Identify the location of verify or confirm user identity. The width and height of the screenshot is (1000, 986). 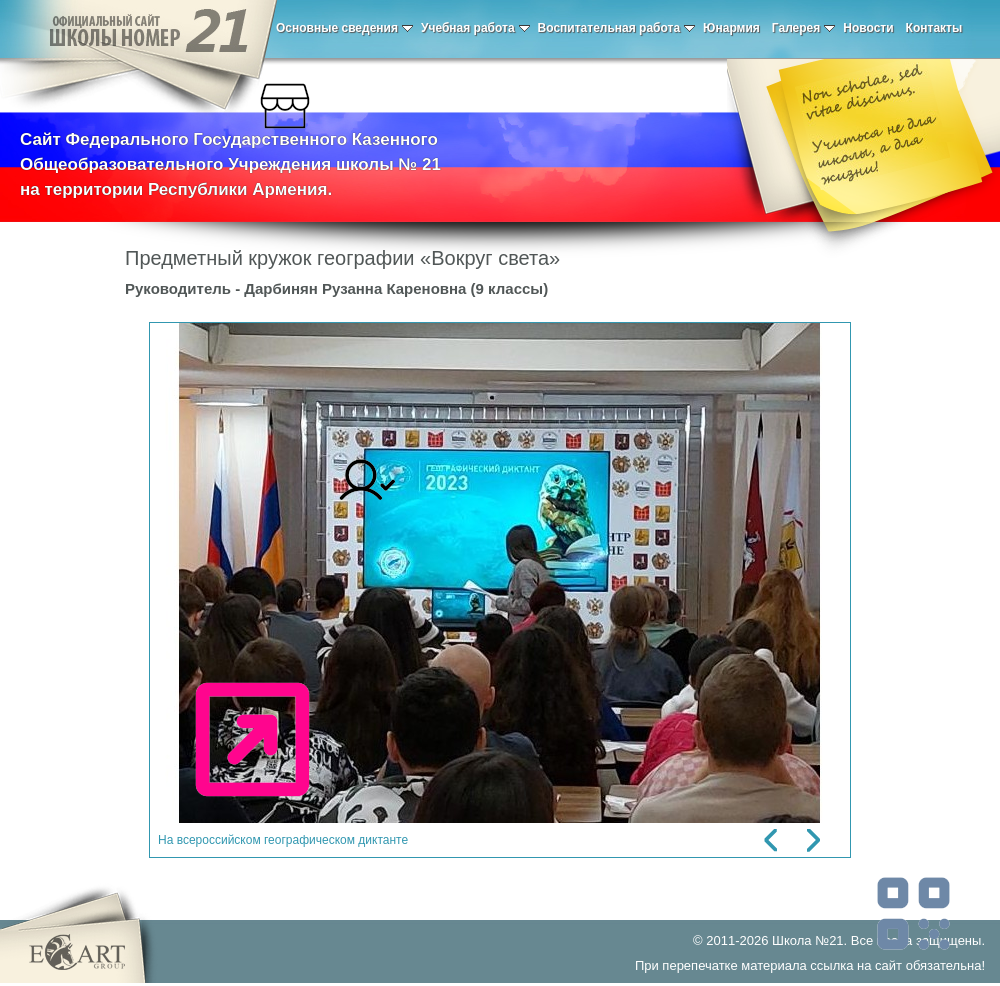
(365, 481).